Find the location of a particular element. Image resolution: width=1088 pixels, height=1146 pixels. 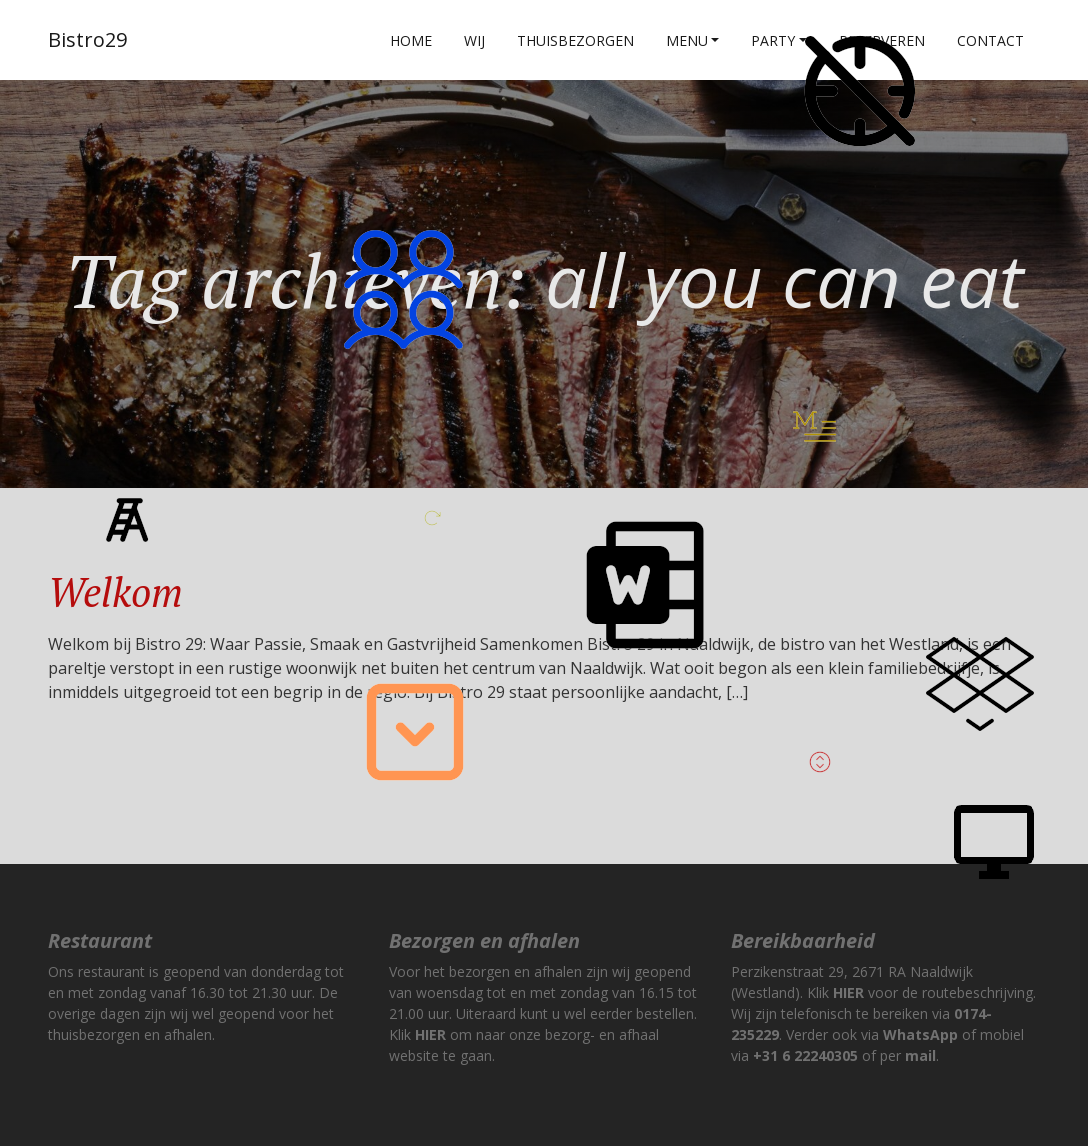

view all team members is located at coordinates (403, 289).